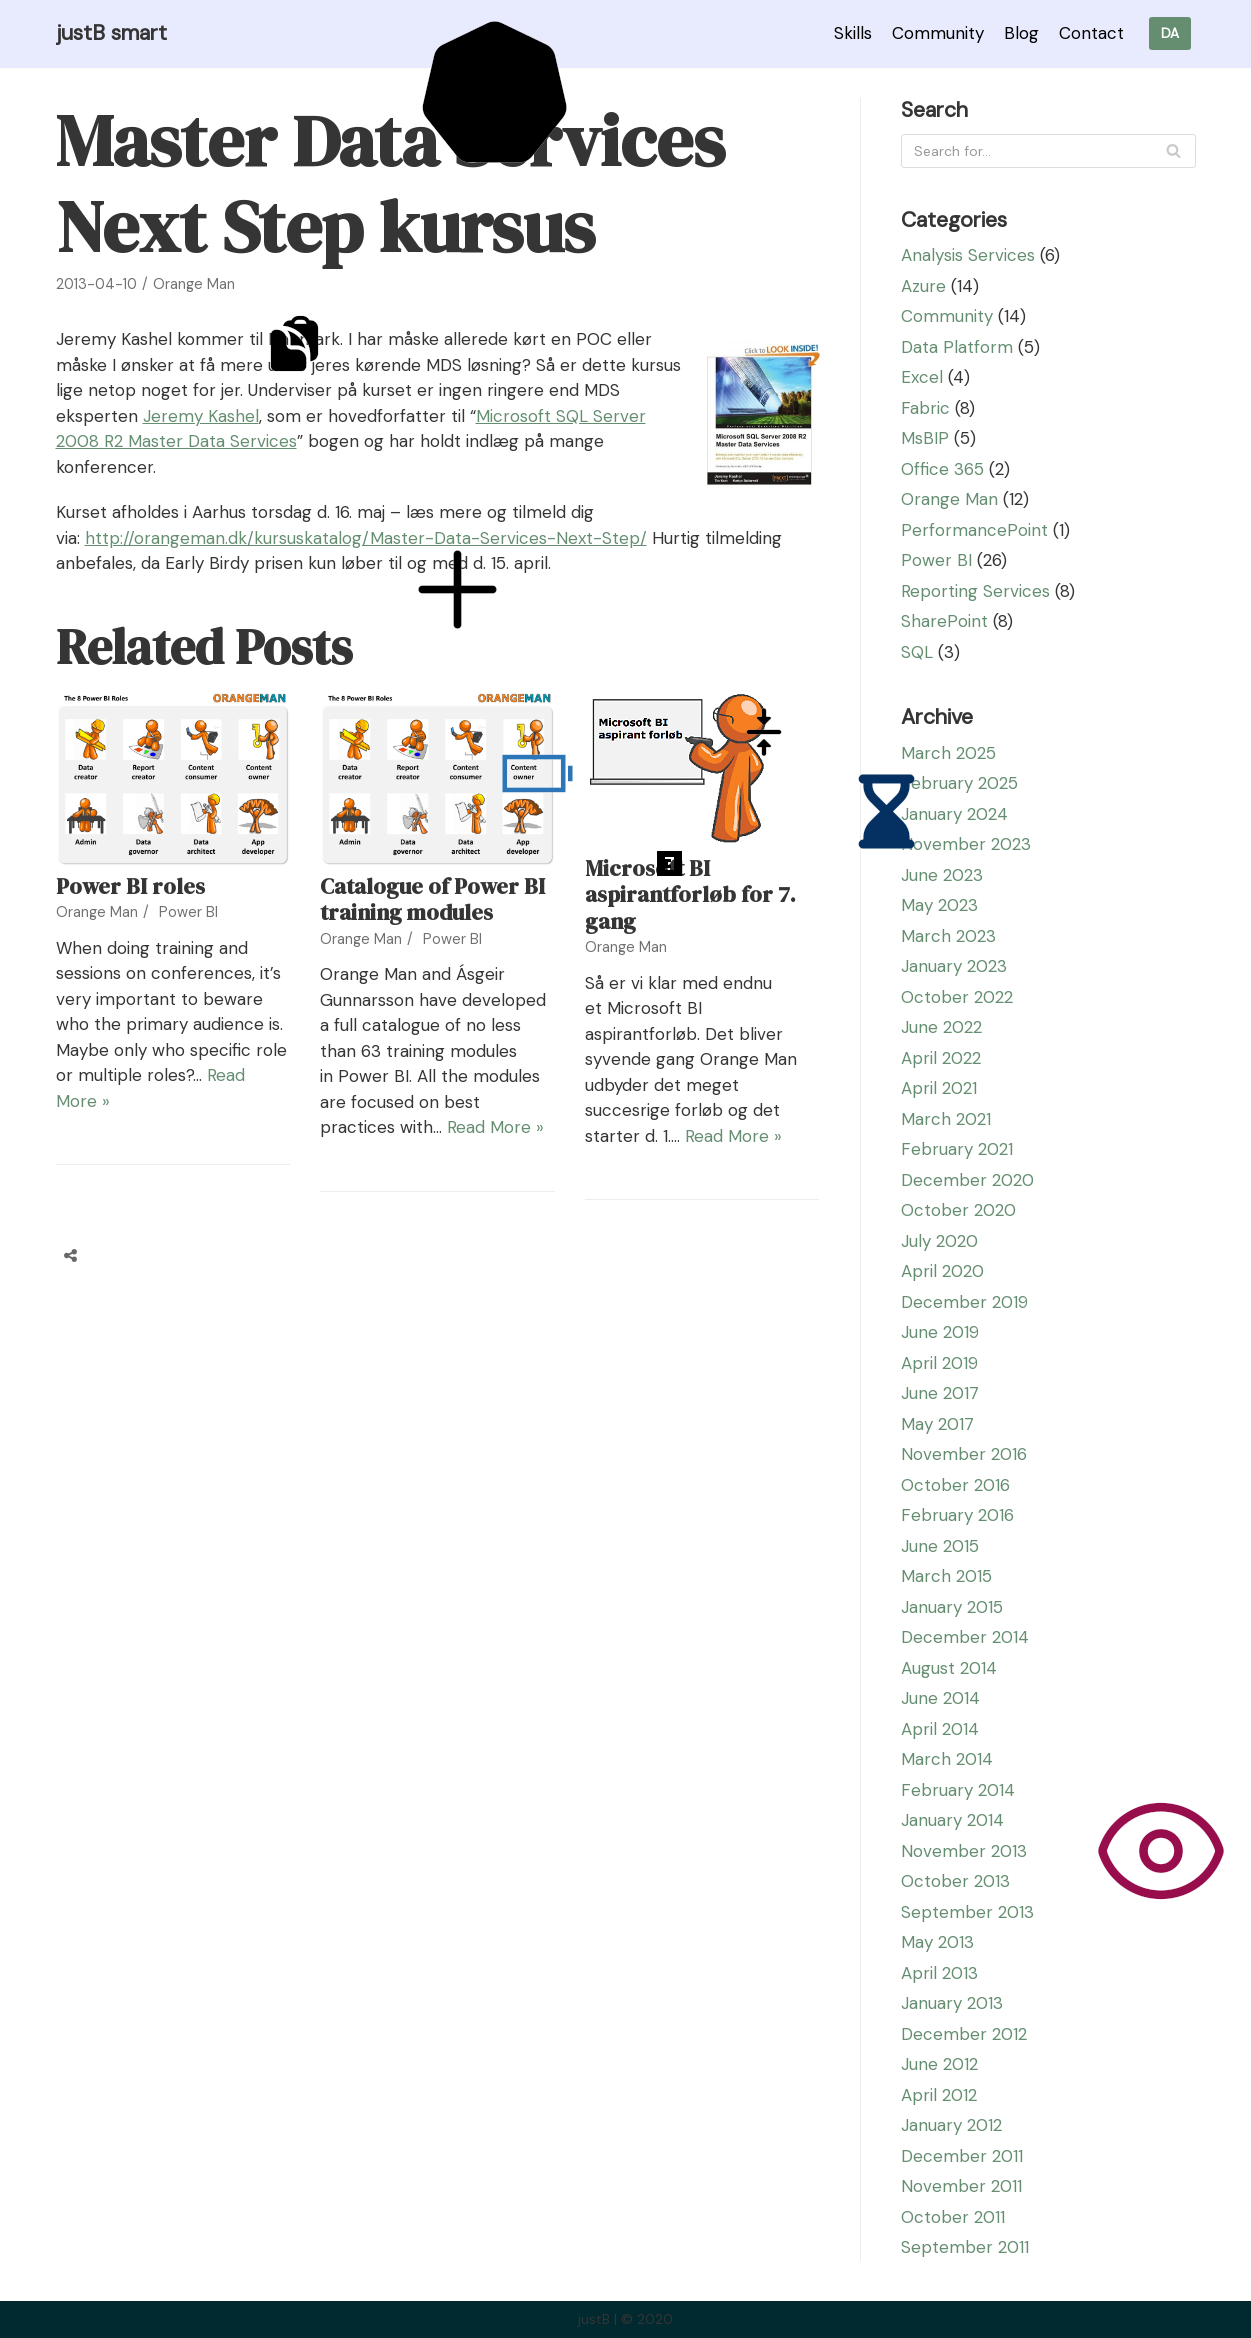 This screenshot has width=1251, height=2338. I want to click on view or preview content, so click(1161, 1851).